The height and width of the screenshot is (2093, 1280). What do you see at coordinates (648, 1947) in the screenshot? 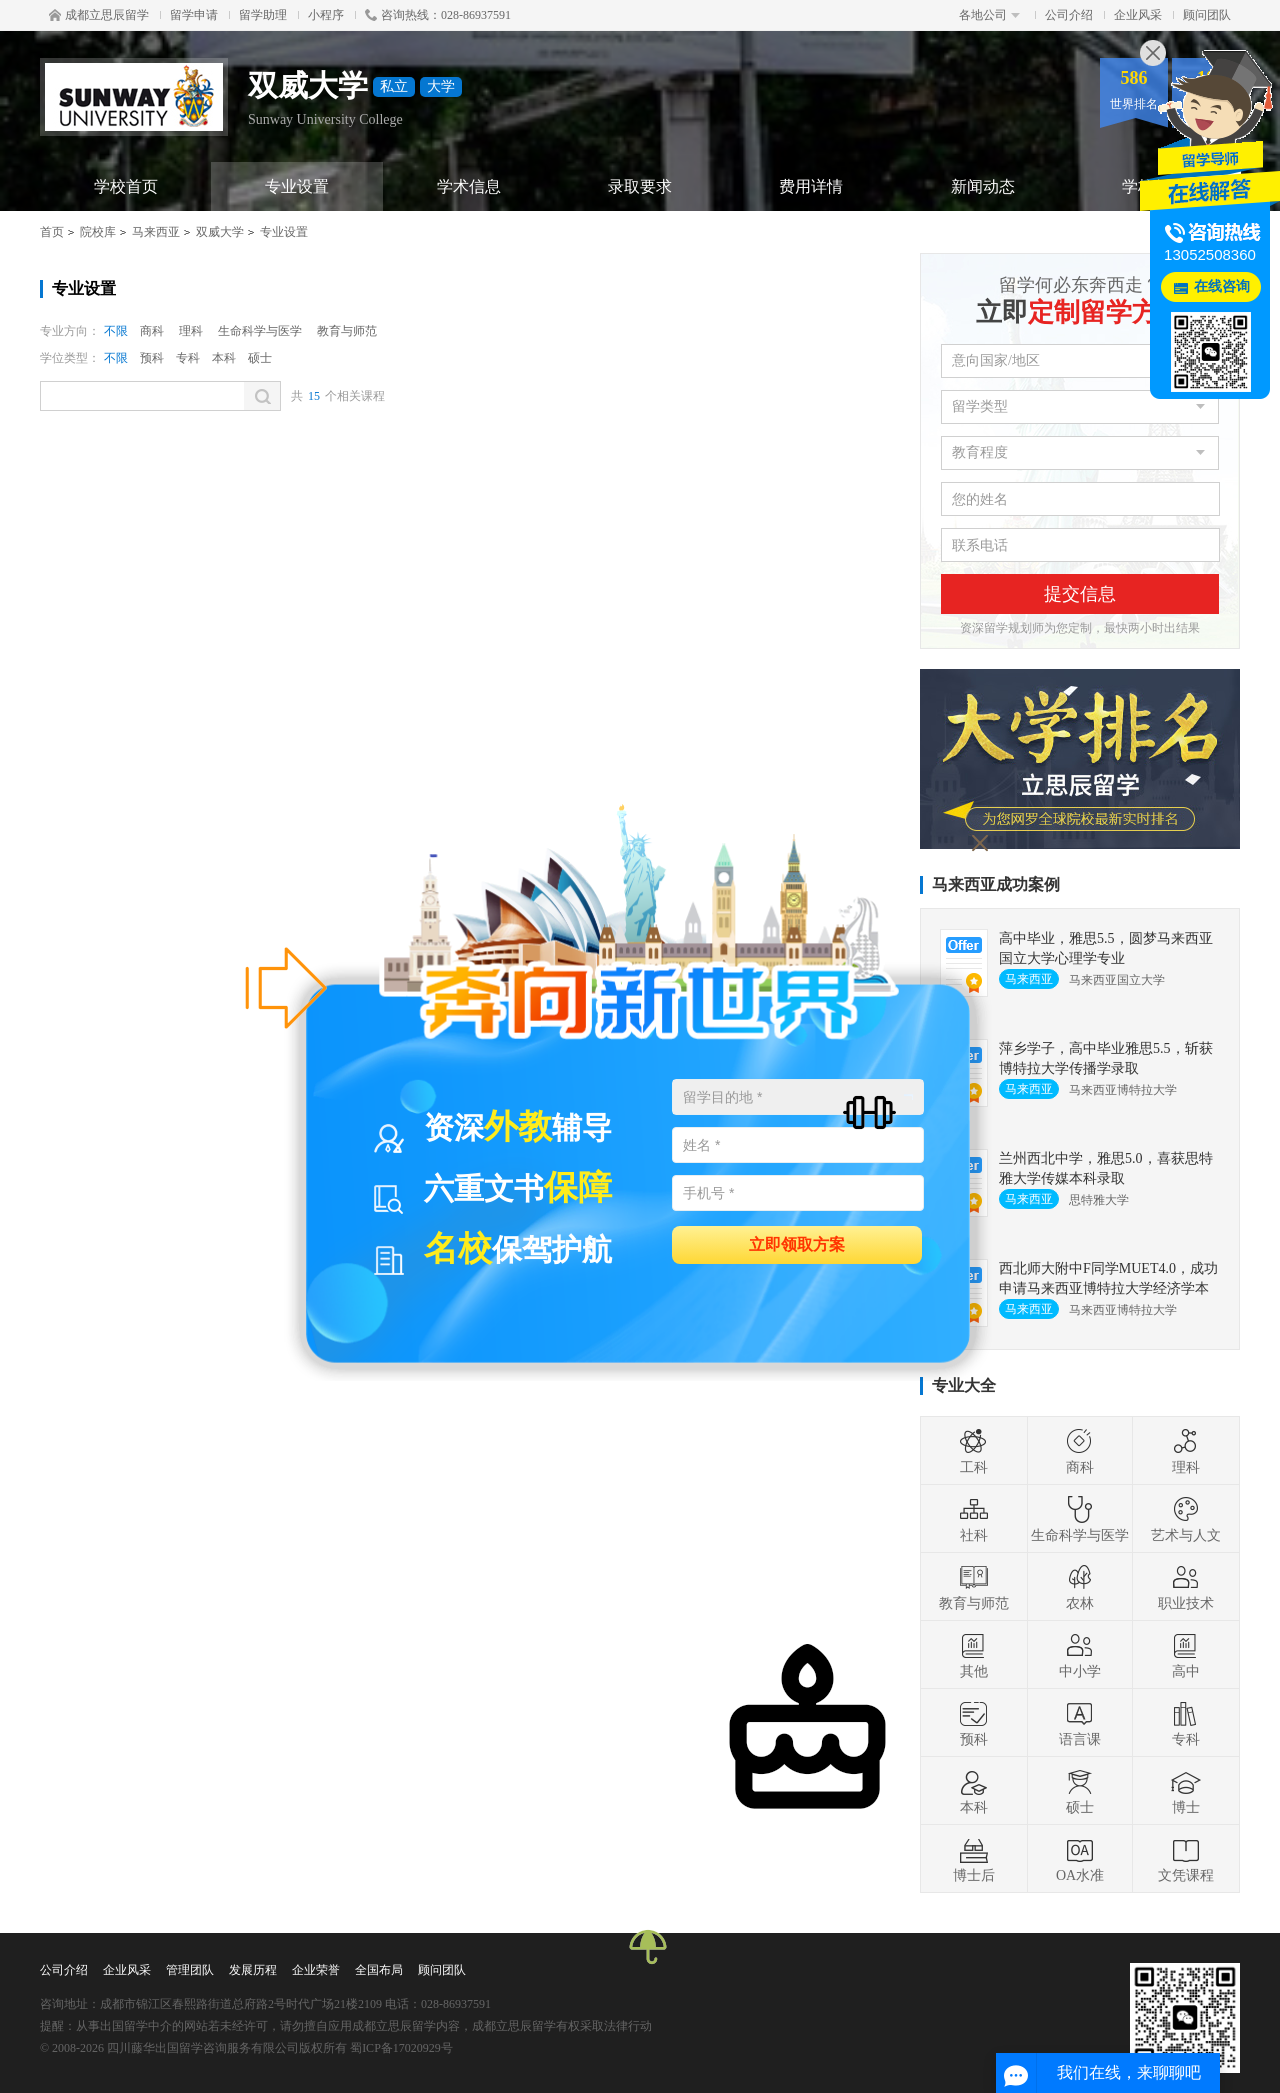
I see `view weather protection or rain forecast` at bounding box center [648, 1947].